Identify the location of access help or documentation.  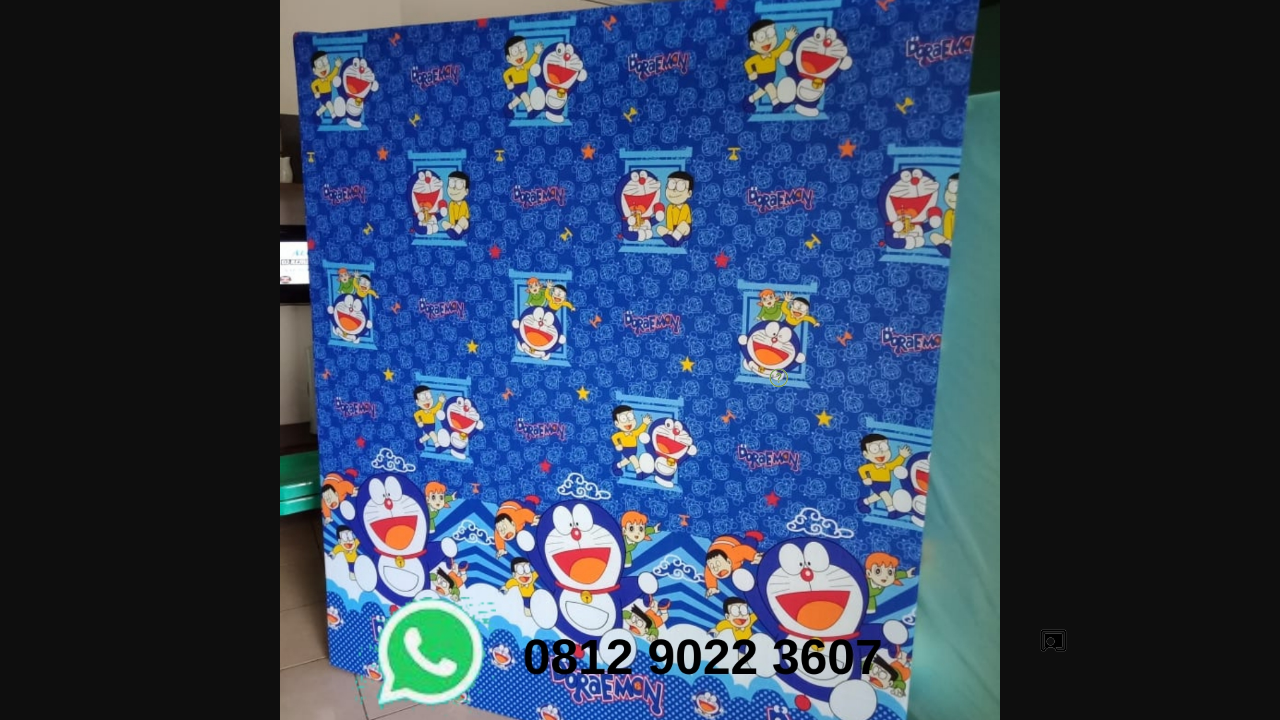
(779, 378).